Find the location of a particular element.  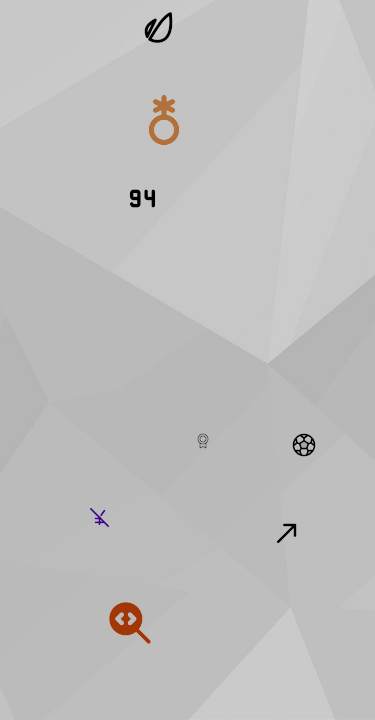

envato marketplace logo is located at coordinates (158, 27).